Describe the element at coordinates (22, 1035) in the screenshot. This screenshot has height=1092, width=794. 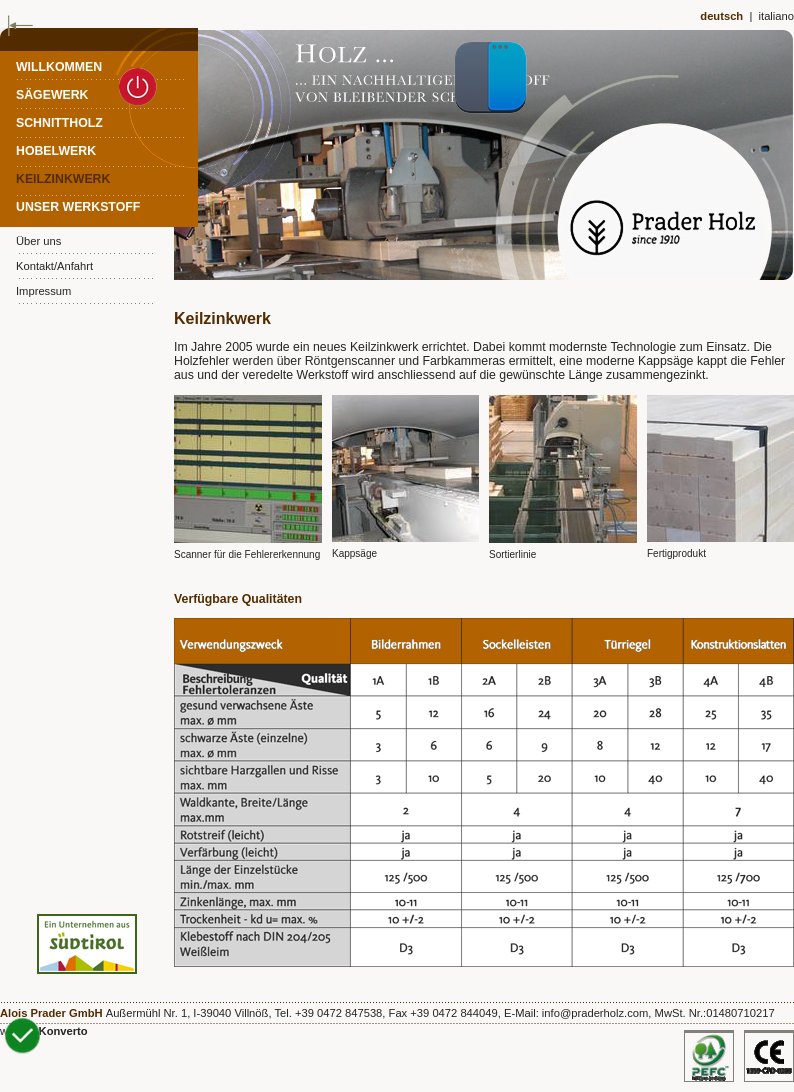
I see `indicates file is synced and shared successfully` at that location.